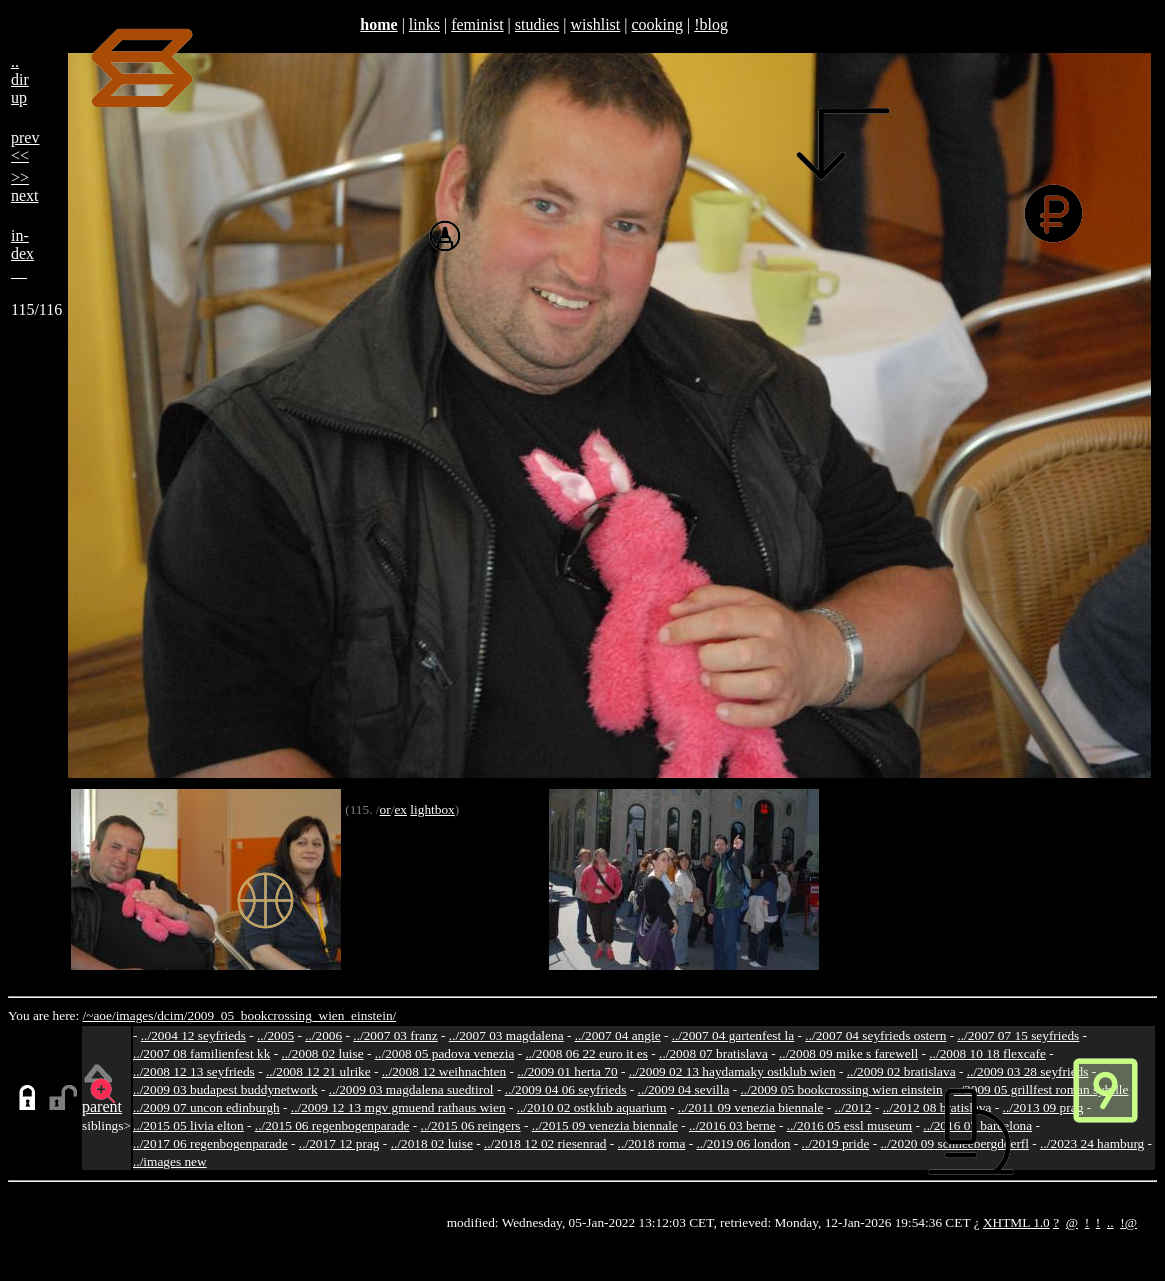 This screenshot has height=1281, width=1165. I want to click on access sports or basketball-related content, so click(265, 900).